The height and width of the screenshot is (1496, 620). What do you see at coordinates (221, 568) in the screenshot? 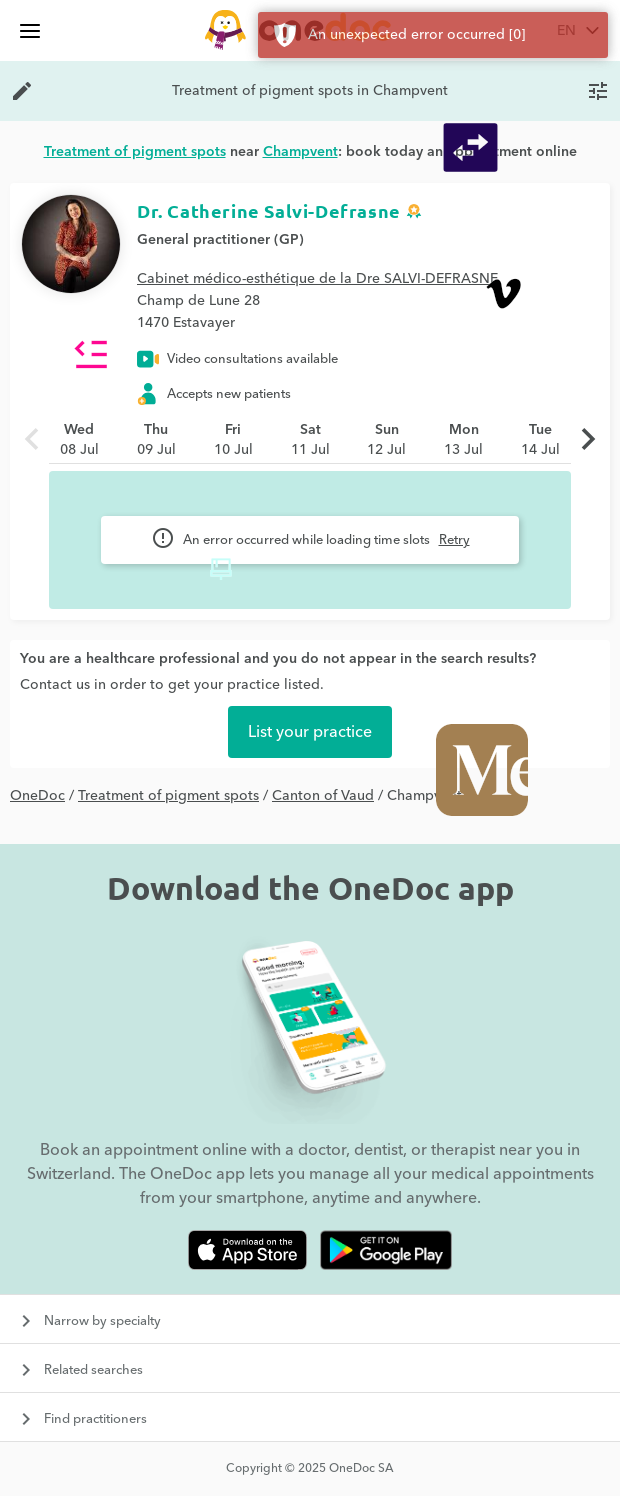
I see `access brush or painting tools` at bounding box center [221, 568].